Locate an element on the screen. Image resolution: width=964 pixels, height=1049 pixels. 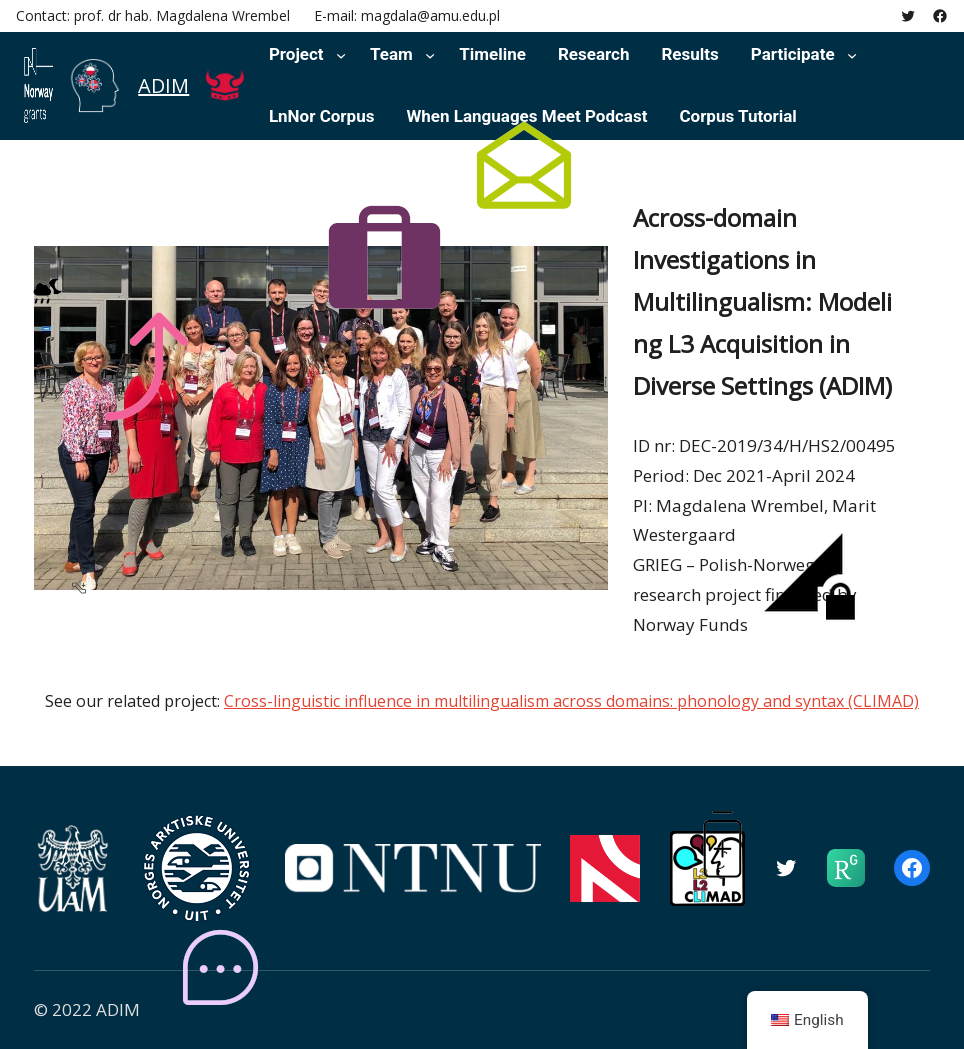
indicates nighttime rain in weather forecast is located at coordinates (48, 291).